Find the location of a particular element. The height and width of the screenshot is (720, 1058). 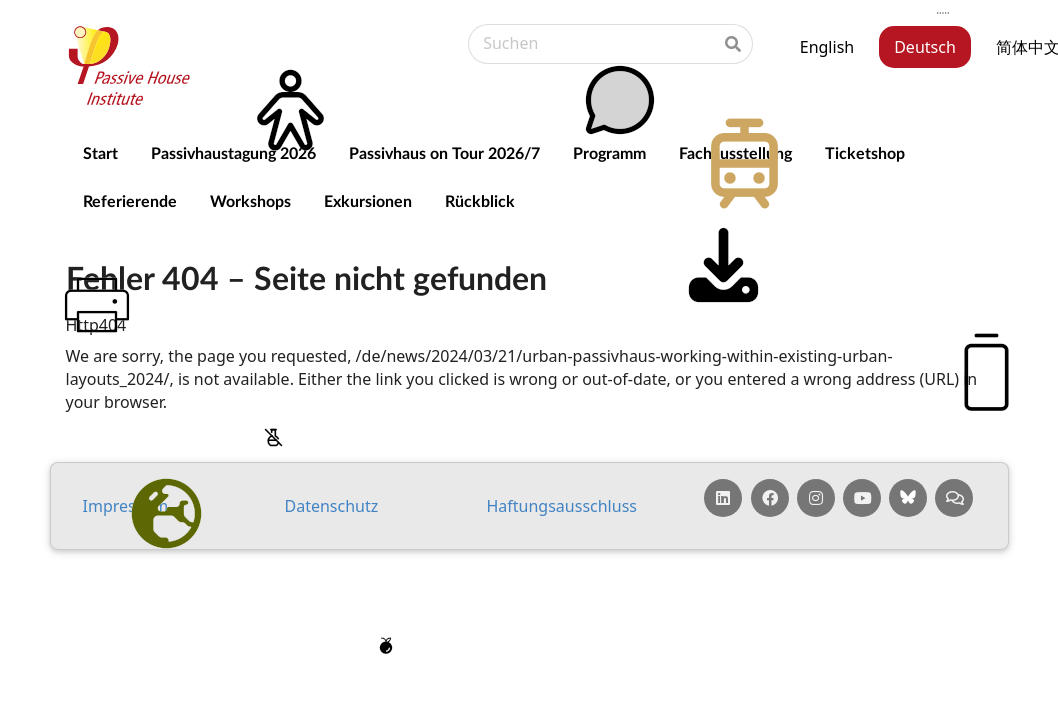

view your profile is located at coordinates (290, 111).